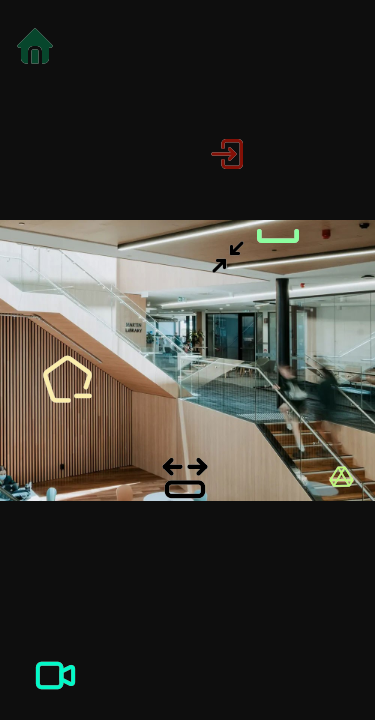 The height and width of the screenshot is (720, 375). I want to click on insert a space character, so click(278, 236).